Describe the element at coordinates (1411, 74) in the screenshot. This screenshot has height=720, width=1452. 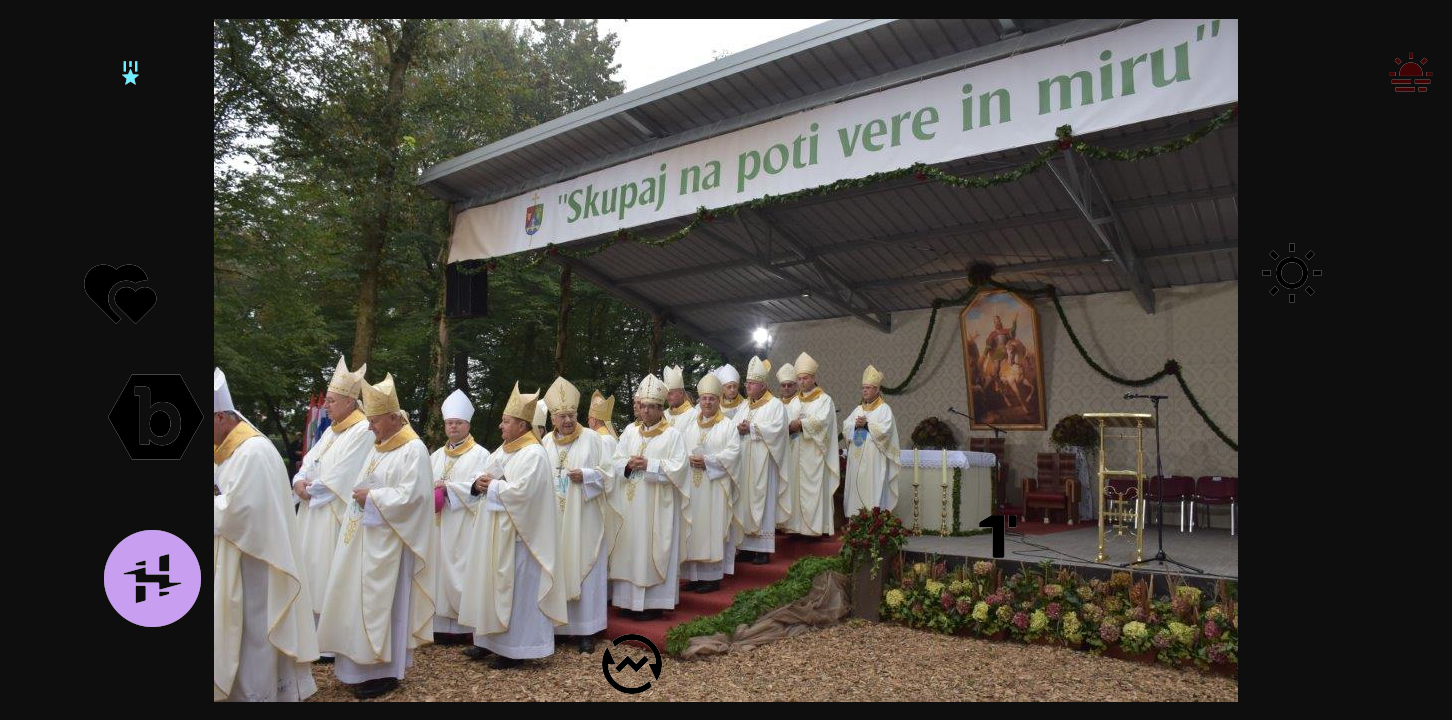
I see `indicates hazy weather conditions` at that location.